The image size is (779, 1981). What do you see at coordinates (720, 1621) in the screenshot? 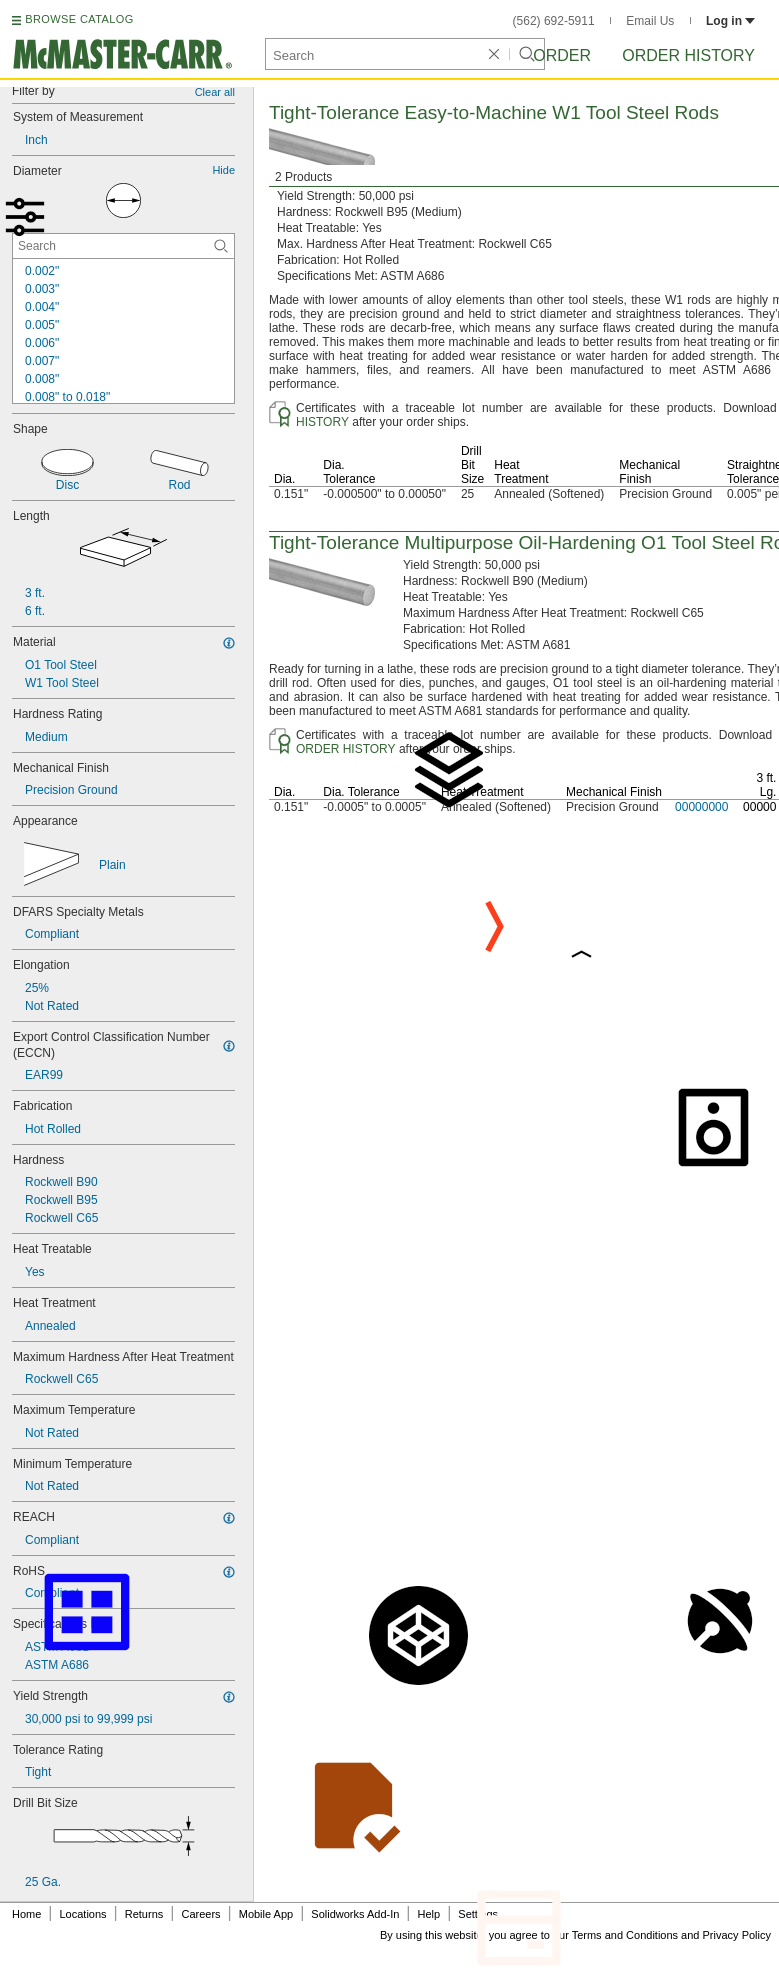
I see `view notifications` at bounding box center [720, 1621].